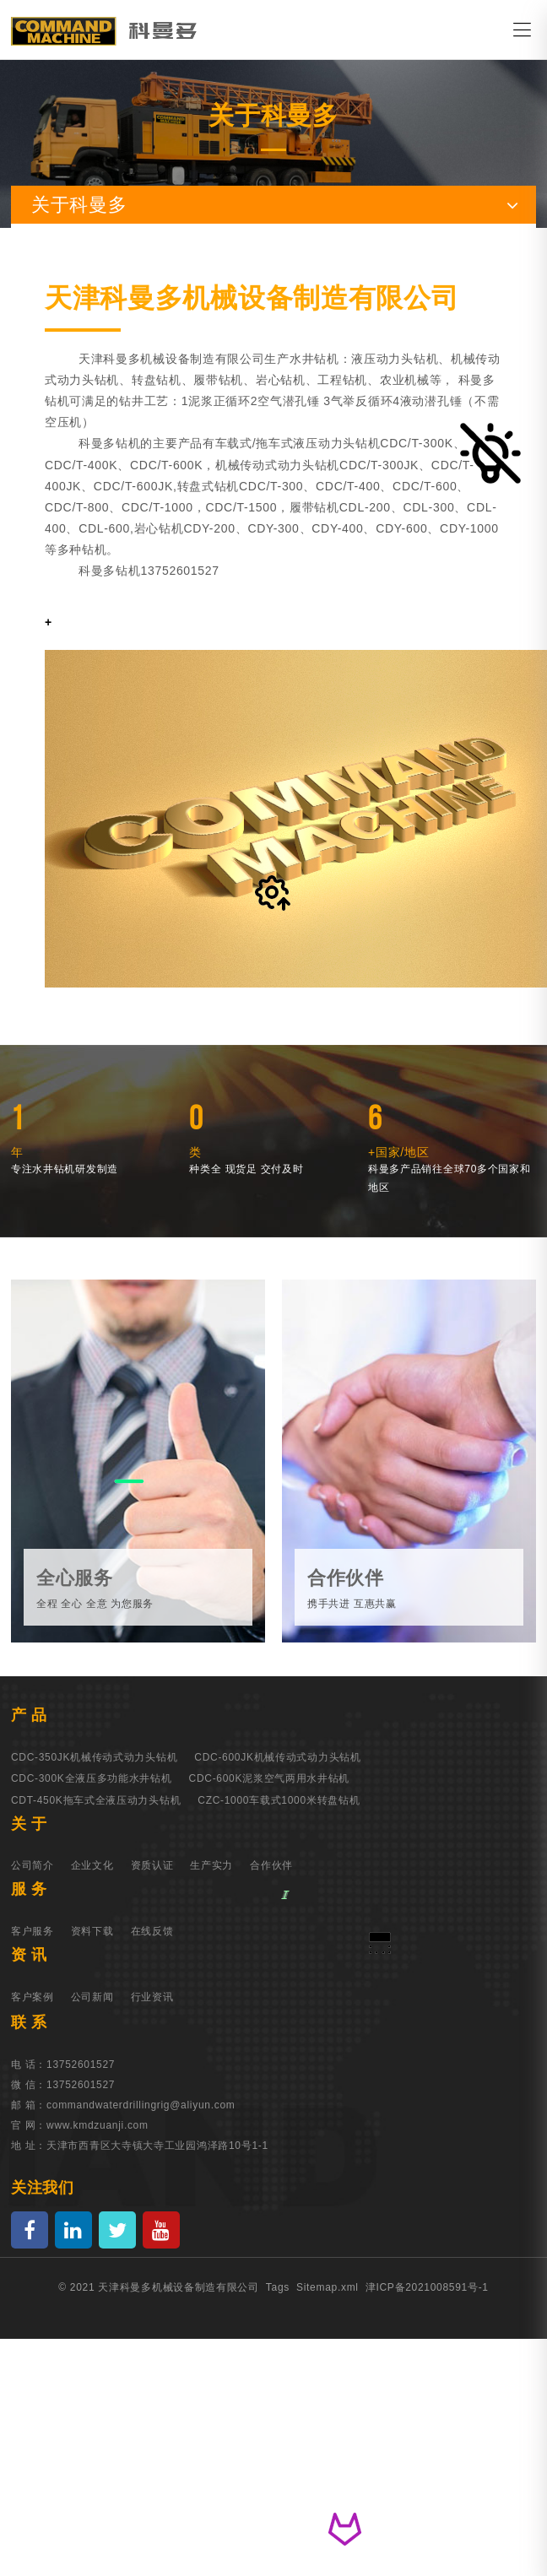 The image size is (547, 2576). I want to click on upgrade or update settings, so click(272, 892).